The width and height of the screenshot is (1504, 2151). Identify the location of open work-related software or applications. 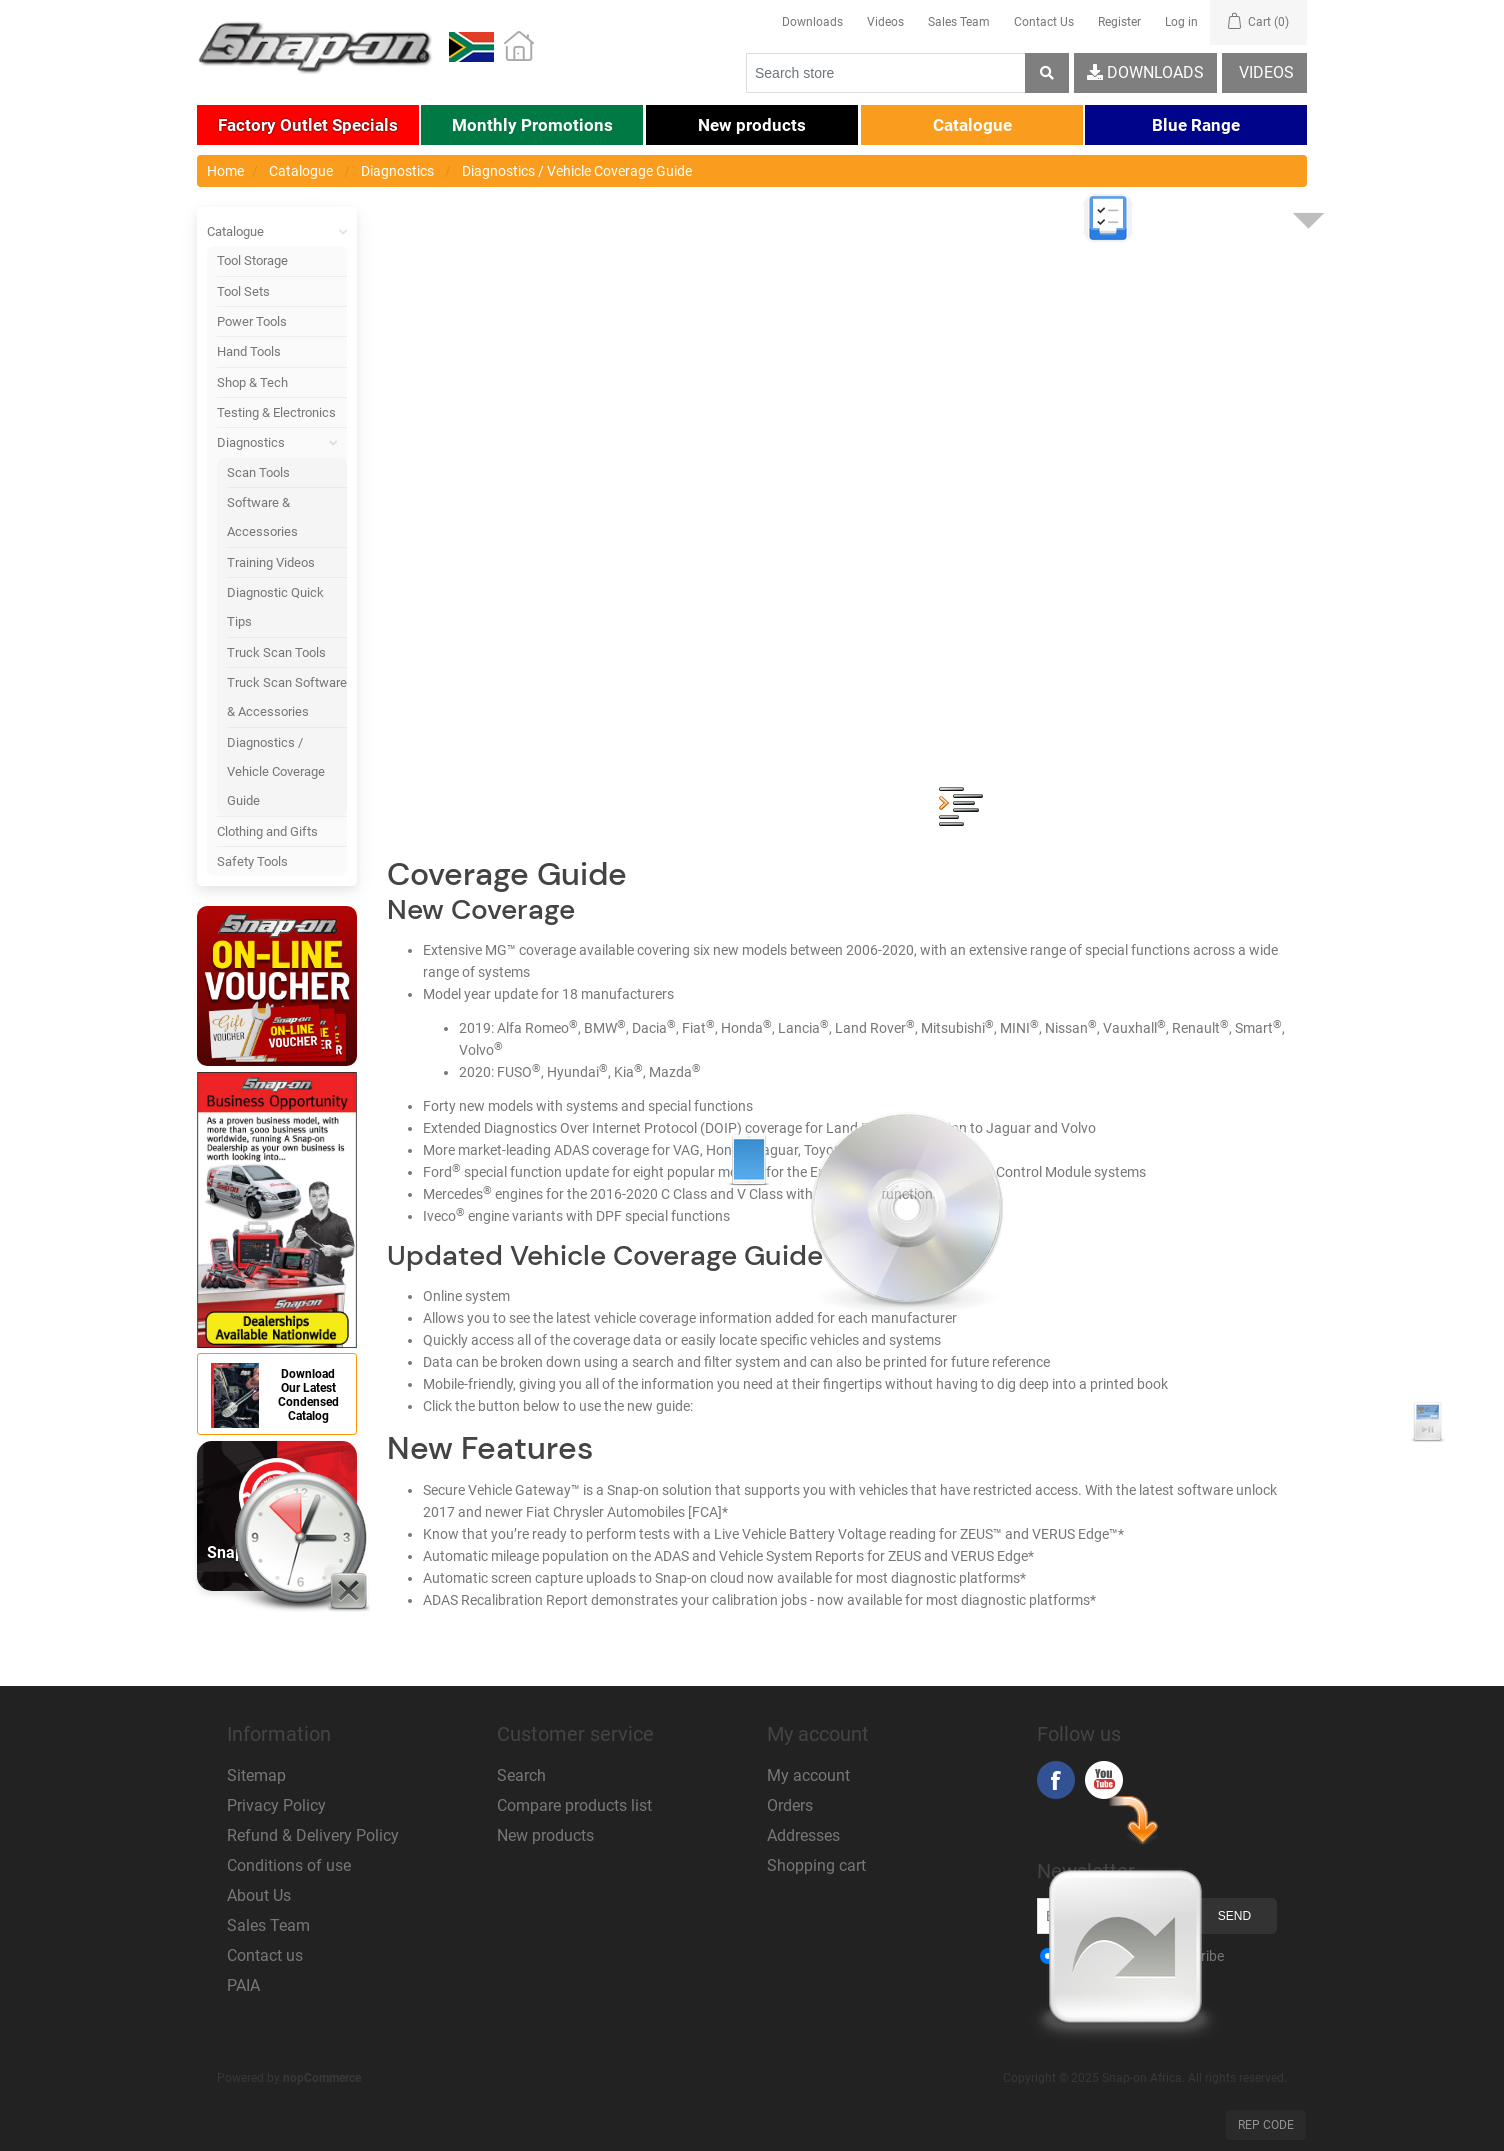
(1108, 218).